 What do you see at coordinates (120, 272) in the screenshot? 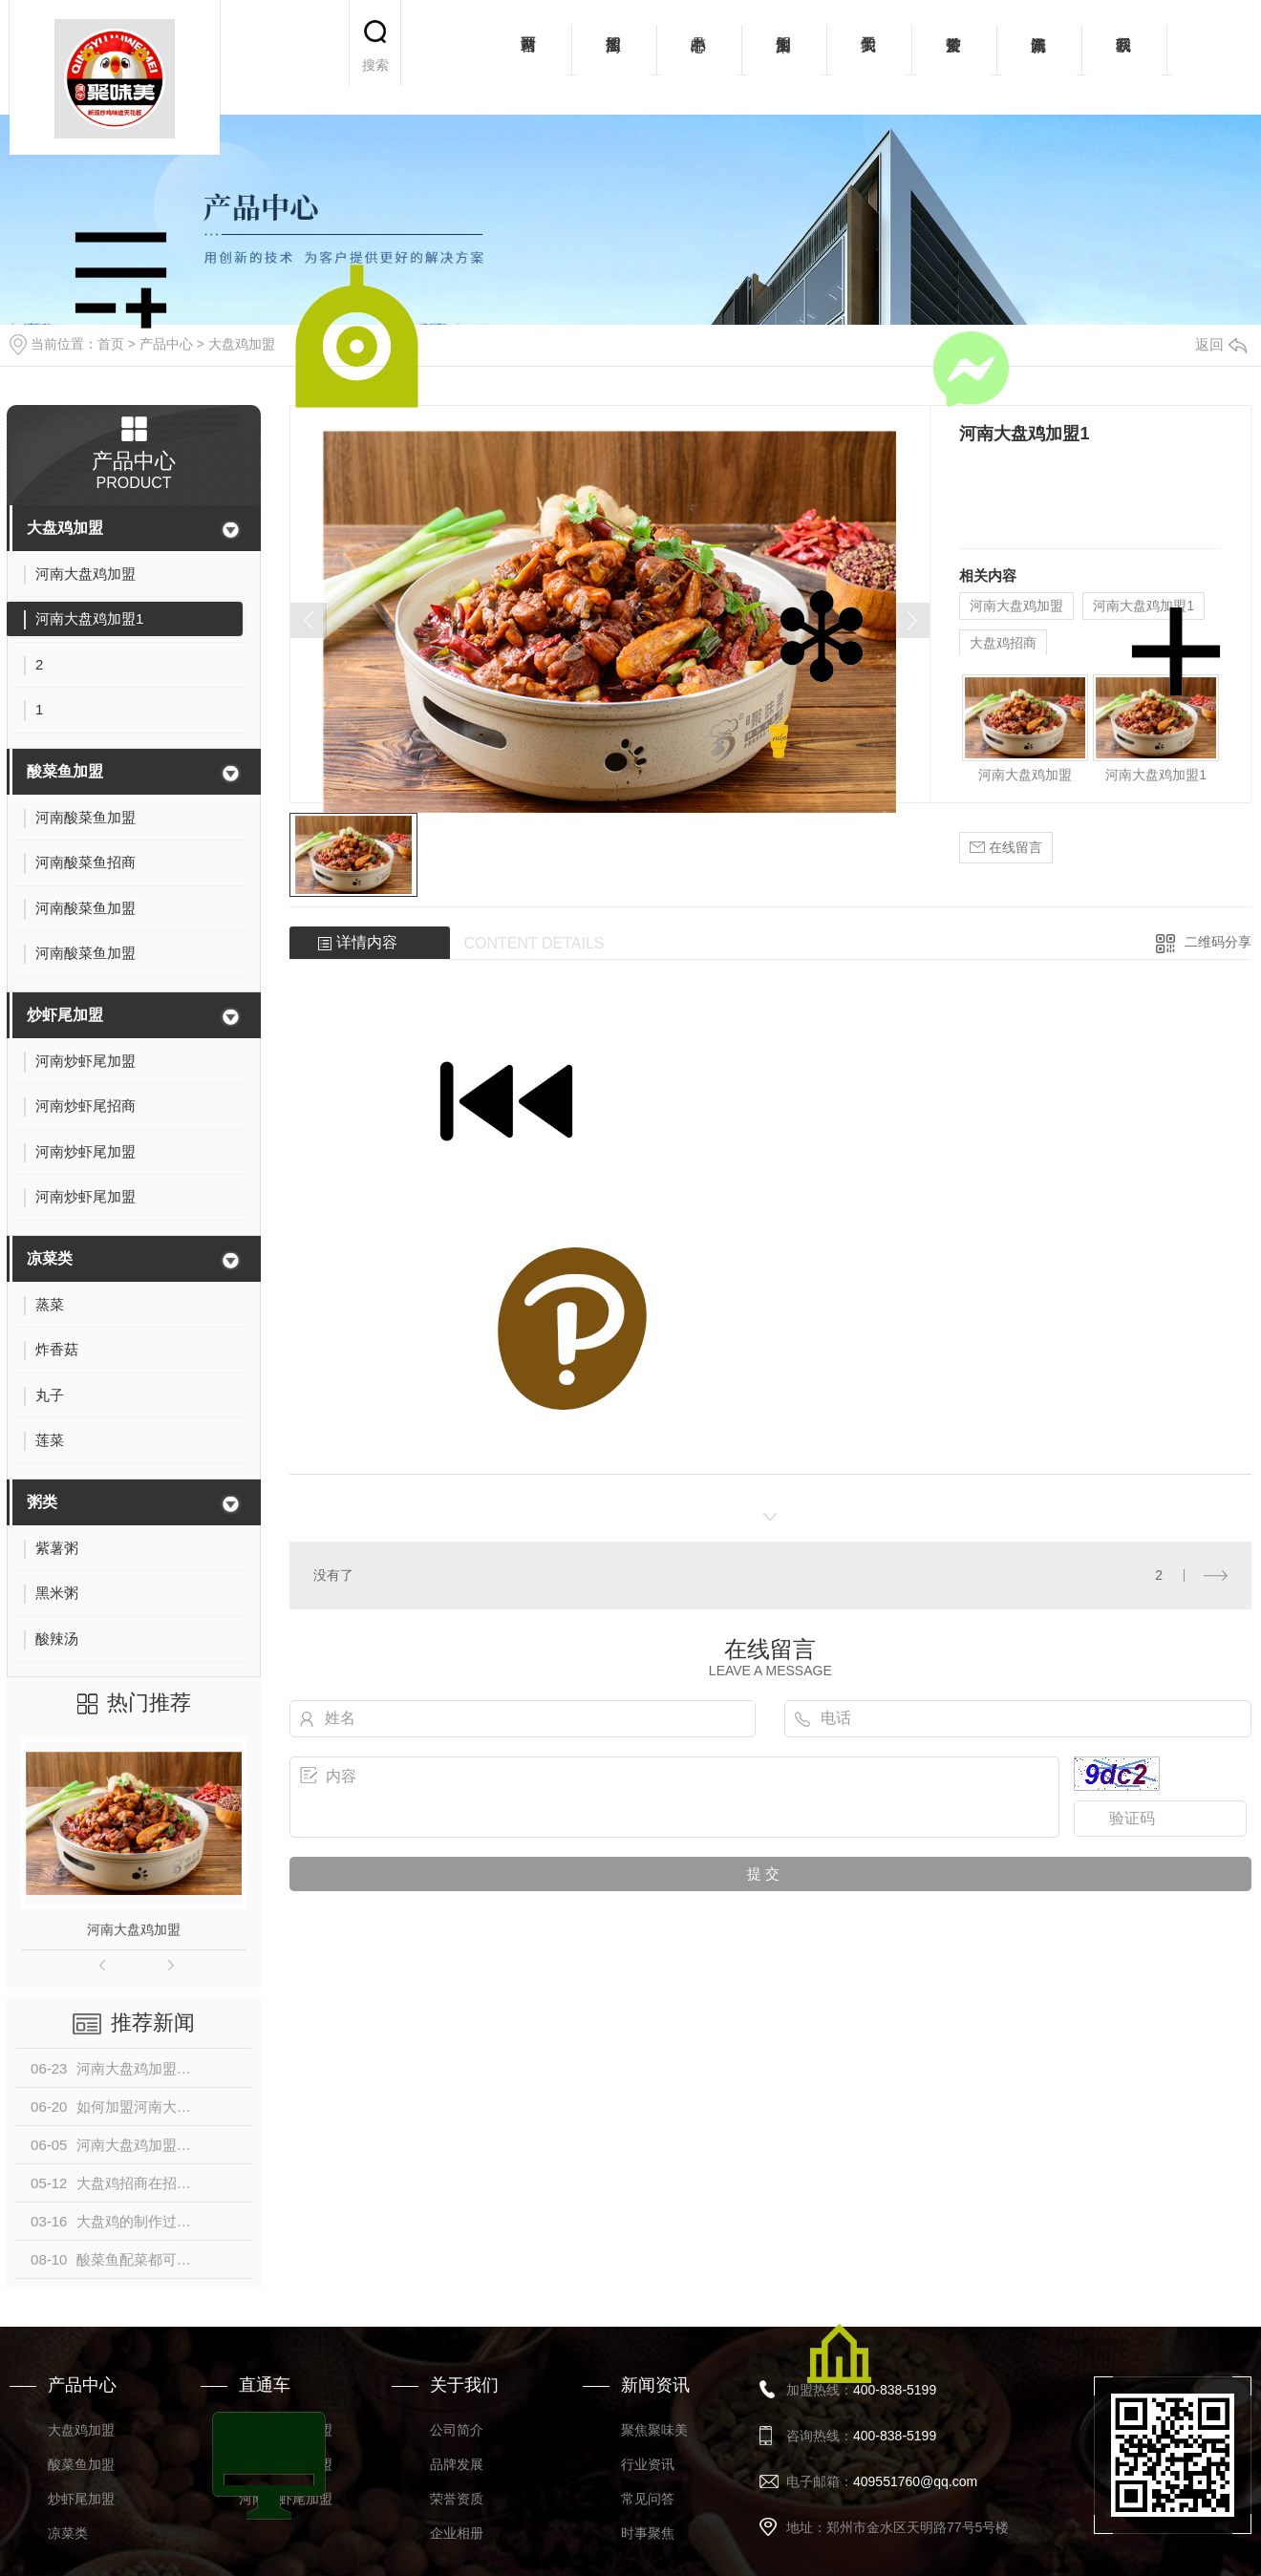
I see `add a new menu item` at bounding box center [120, 272].